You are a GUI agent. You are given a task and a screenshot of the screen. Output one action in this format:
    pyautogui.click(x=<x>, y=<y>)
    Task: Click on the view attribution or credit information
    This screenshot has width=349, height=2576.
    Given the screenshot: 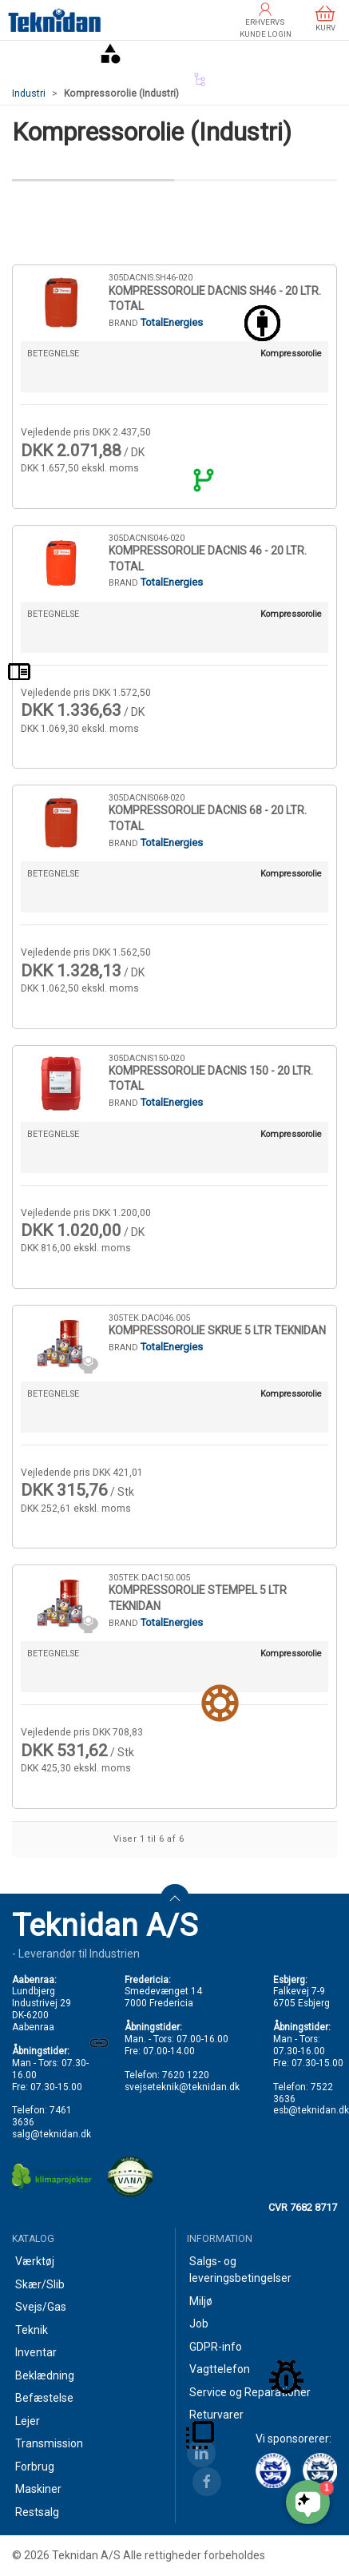 What is the action you would take?
    pyautogui.click(x=262, y=323)
    